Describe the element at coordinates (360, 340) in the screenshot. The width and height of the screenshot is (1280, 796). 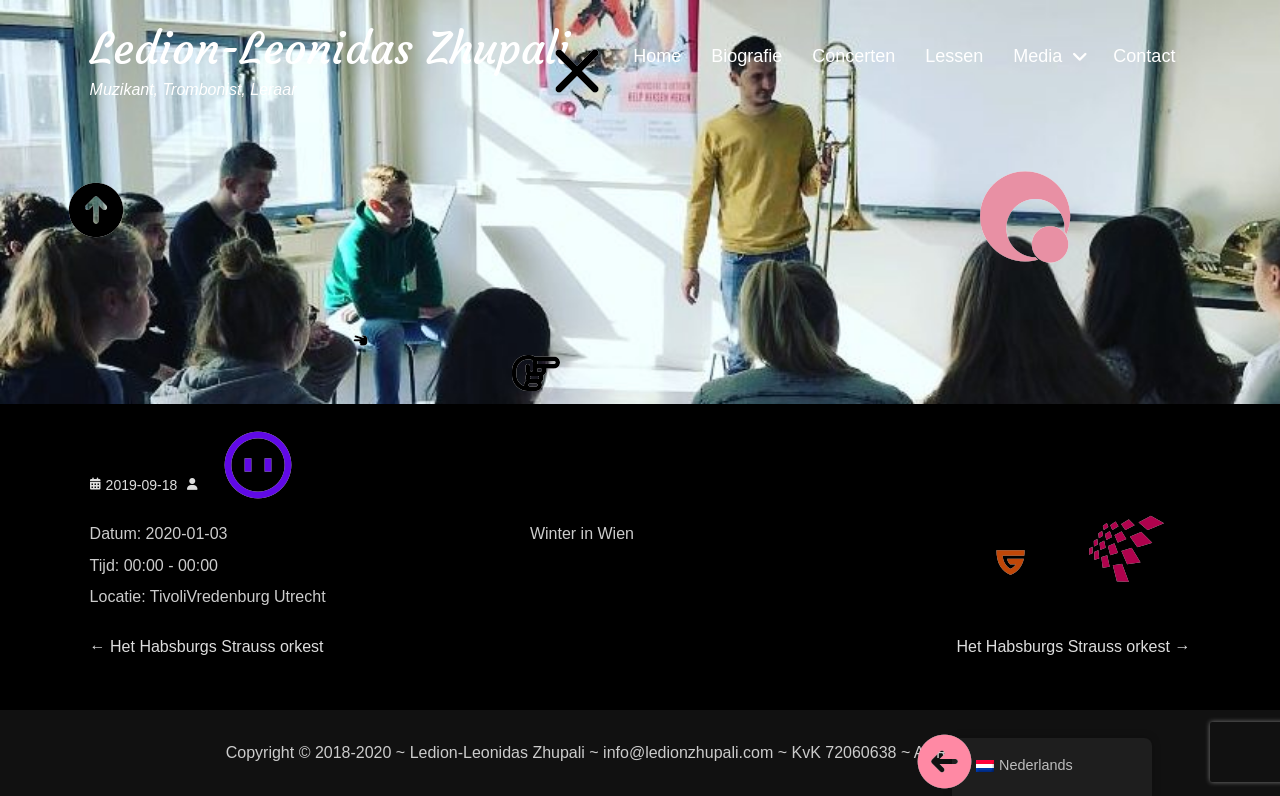
I see `select scissors in rock-paper-scissors game` at that location.